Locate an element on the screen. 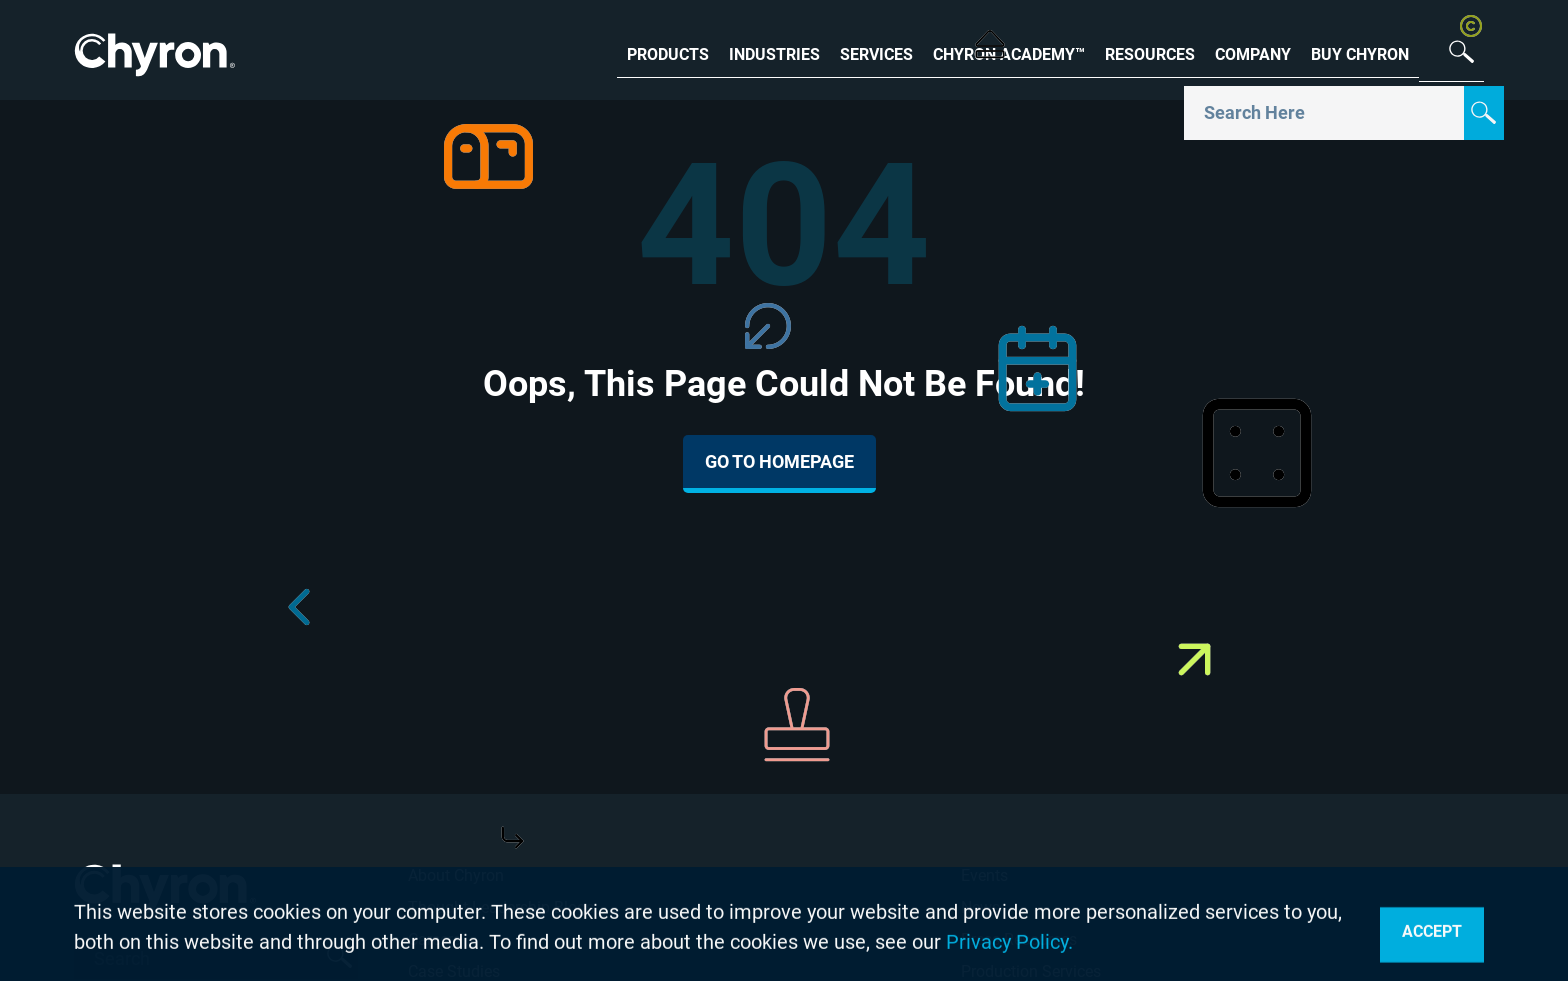 Image resolution: width=1568 pixels, height=981 pixels. add a new event to calendar is located at coordinates (1037, 368).